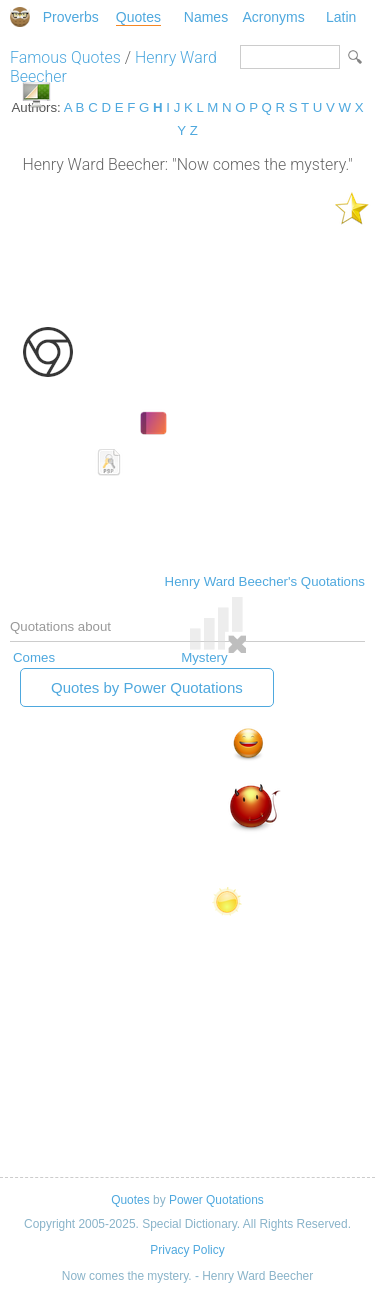 The height and width of the screenshot is (1295, 375). What do you see at coordinates (351, 209) in the screenshot?
I see `indicates a partial or half rating` at bounding box center [351, 209].